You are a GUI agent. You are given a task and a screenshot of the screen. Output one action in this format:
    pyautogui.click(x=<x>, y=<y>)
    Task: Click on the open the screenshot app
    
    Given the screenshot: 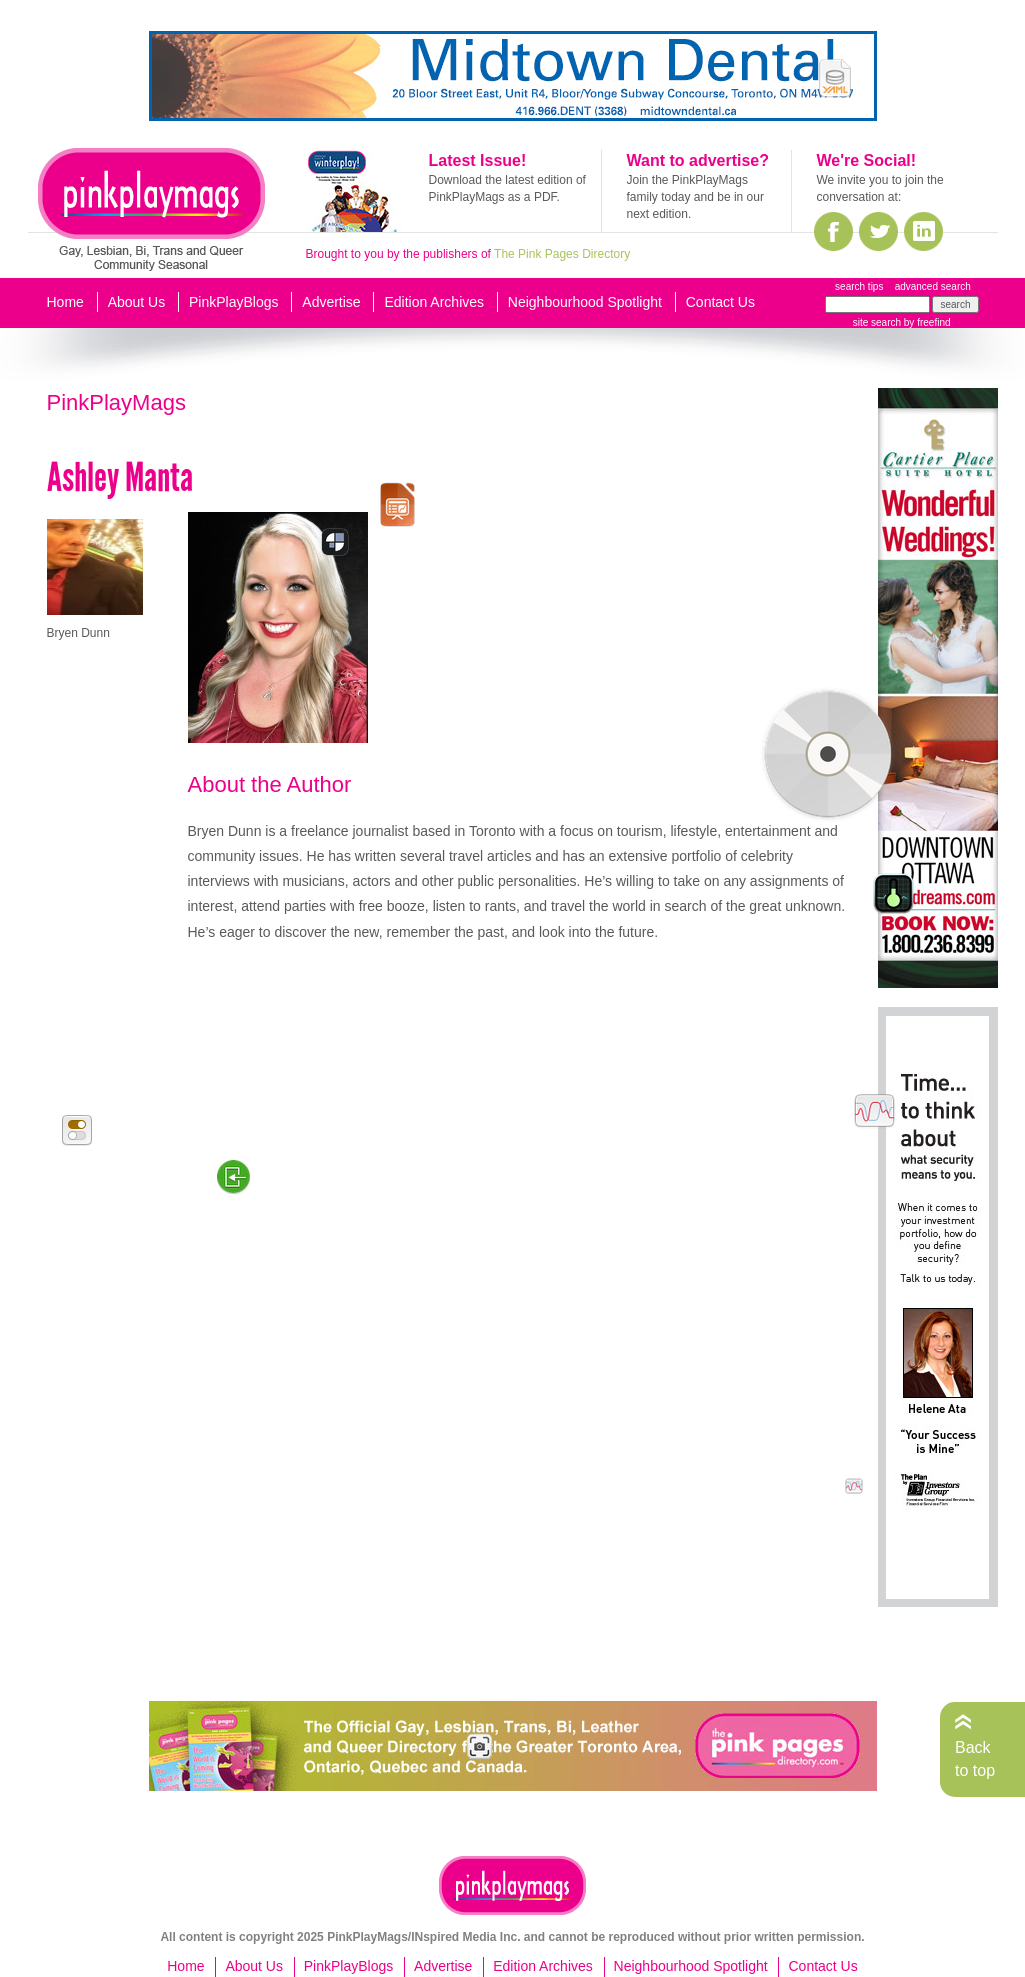 What is the action you would take?
    pyautogui.click(x=479, y=1746)
    